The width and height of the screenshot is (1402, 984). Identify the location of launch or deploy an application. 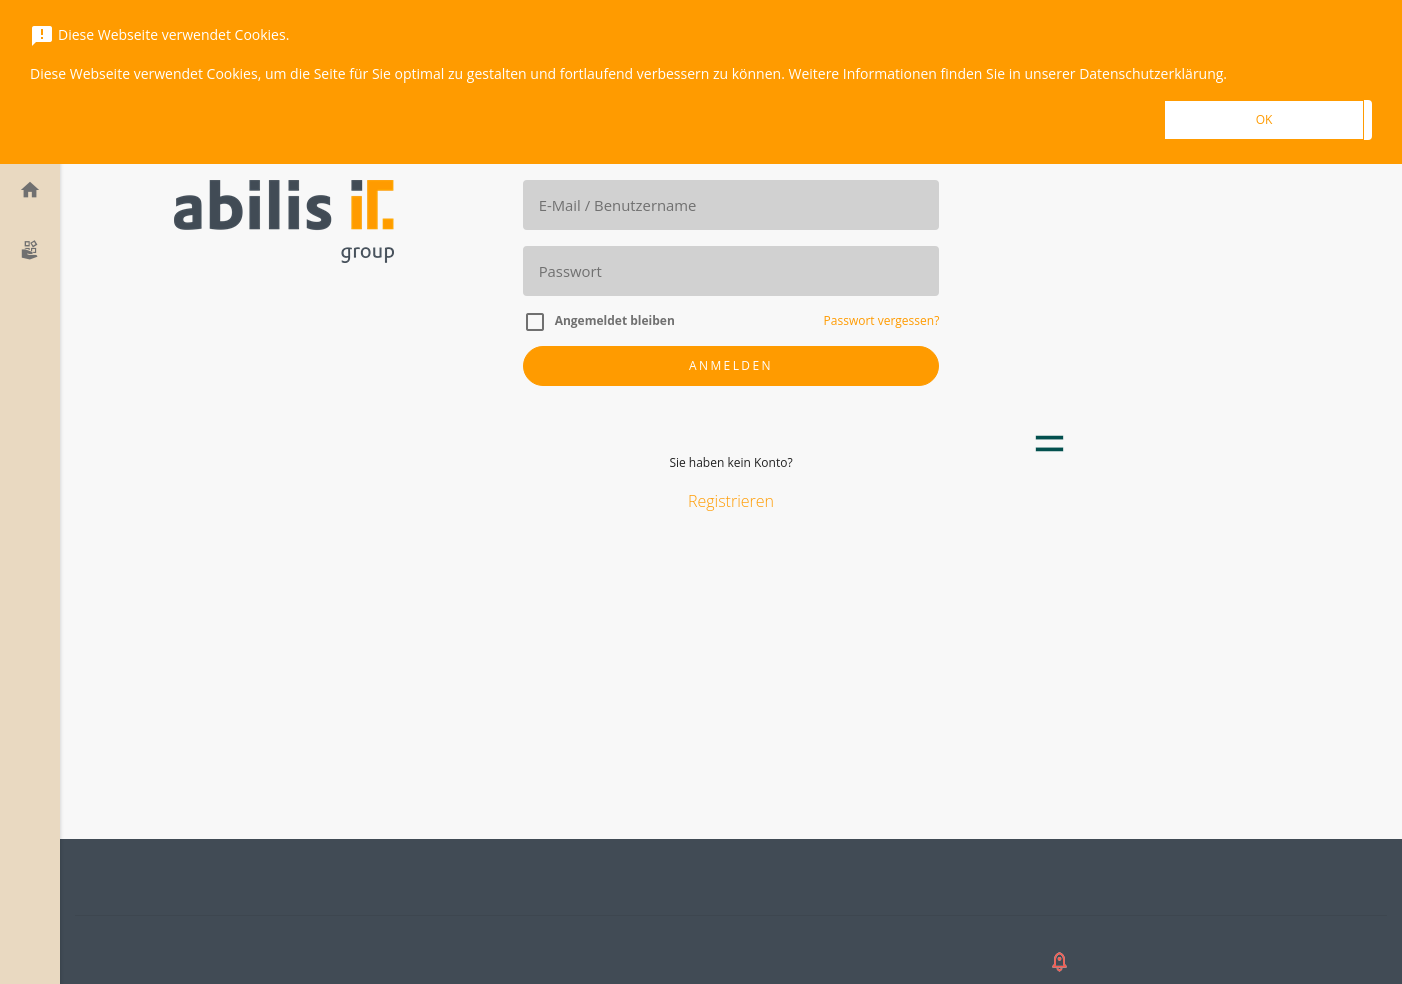
(1059, 961).